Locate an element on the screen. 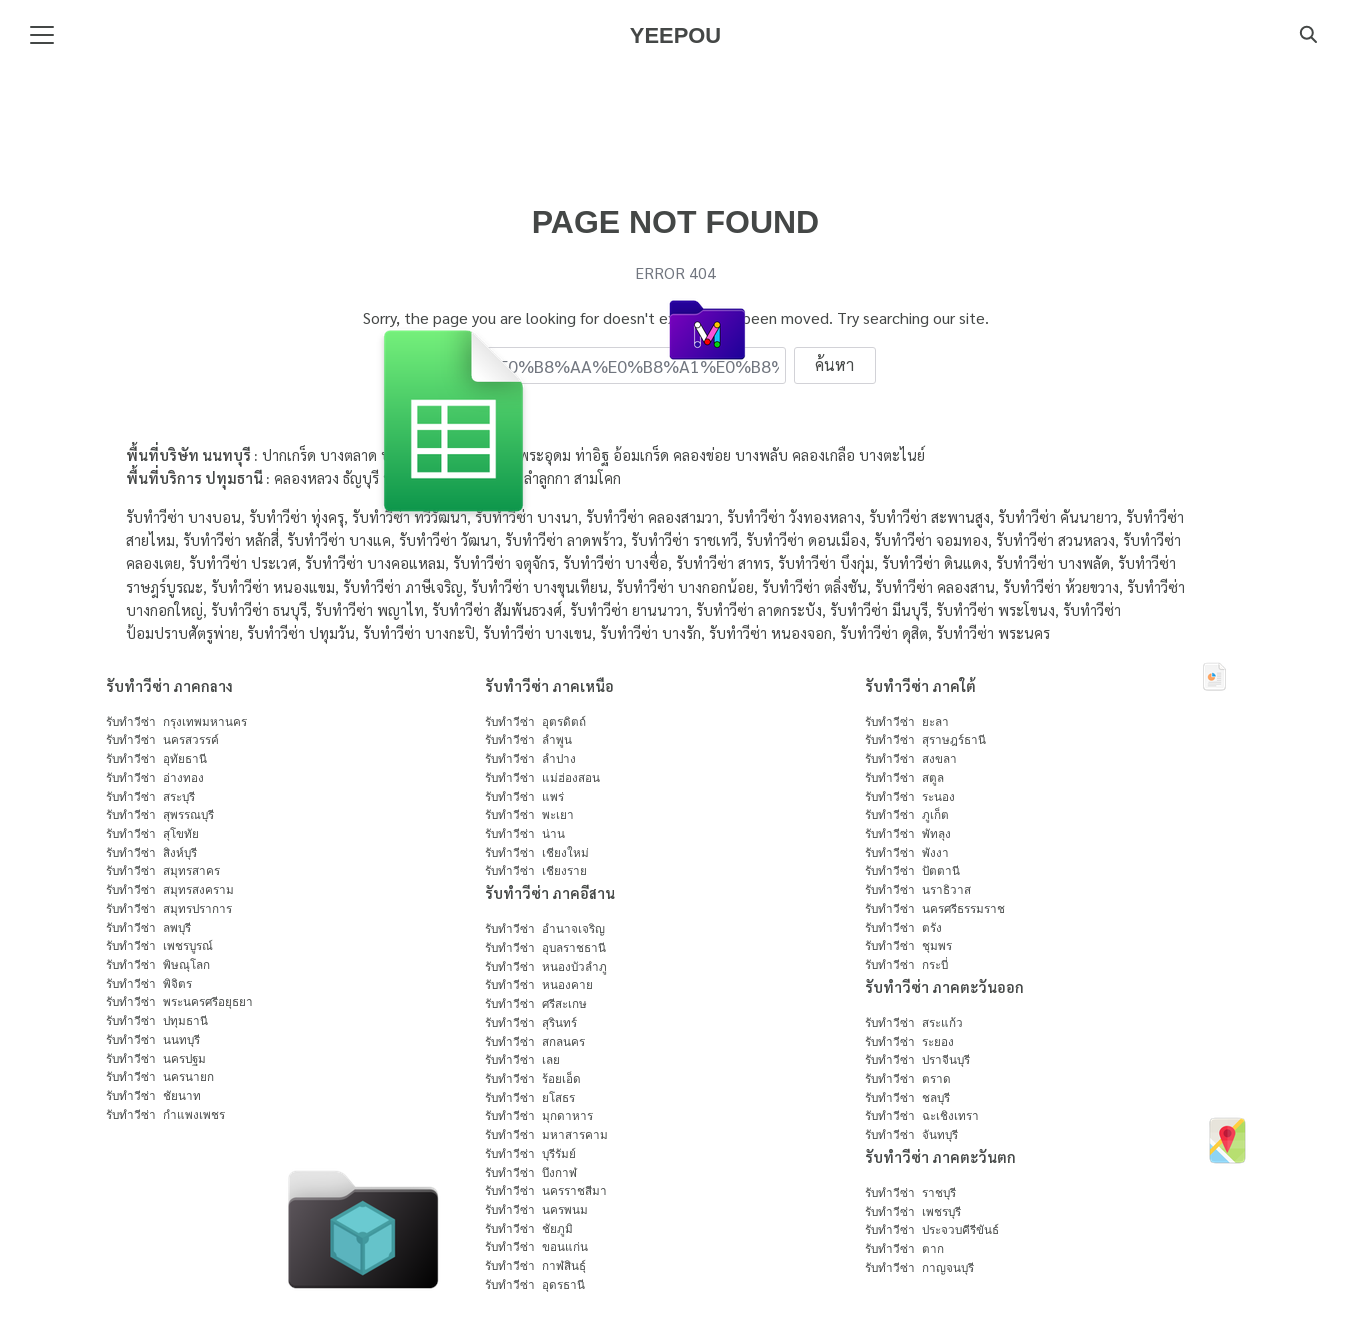  open a presentation file is located at coordinates (1214, 676).